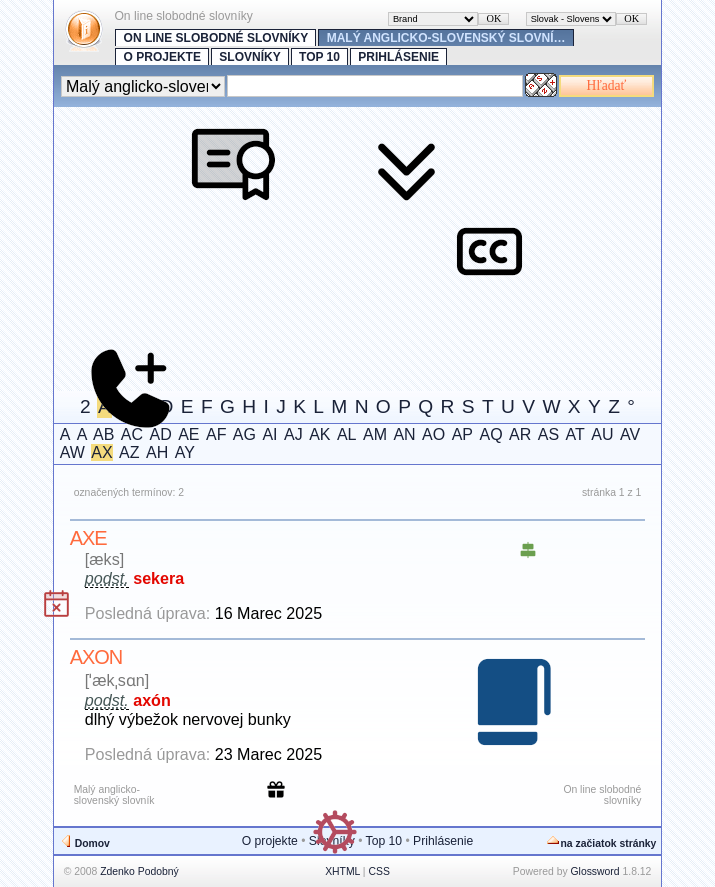 This screenshot has width=715, height=887. What do you see at coordinates (132, 387) in the screenshot?
I see `add a new contact` at bounding box center [132, 387].